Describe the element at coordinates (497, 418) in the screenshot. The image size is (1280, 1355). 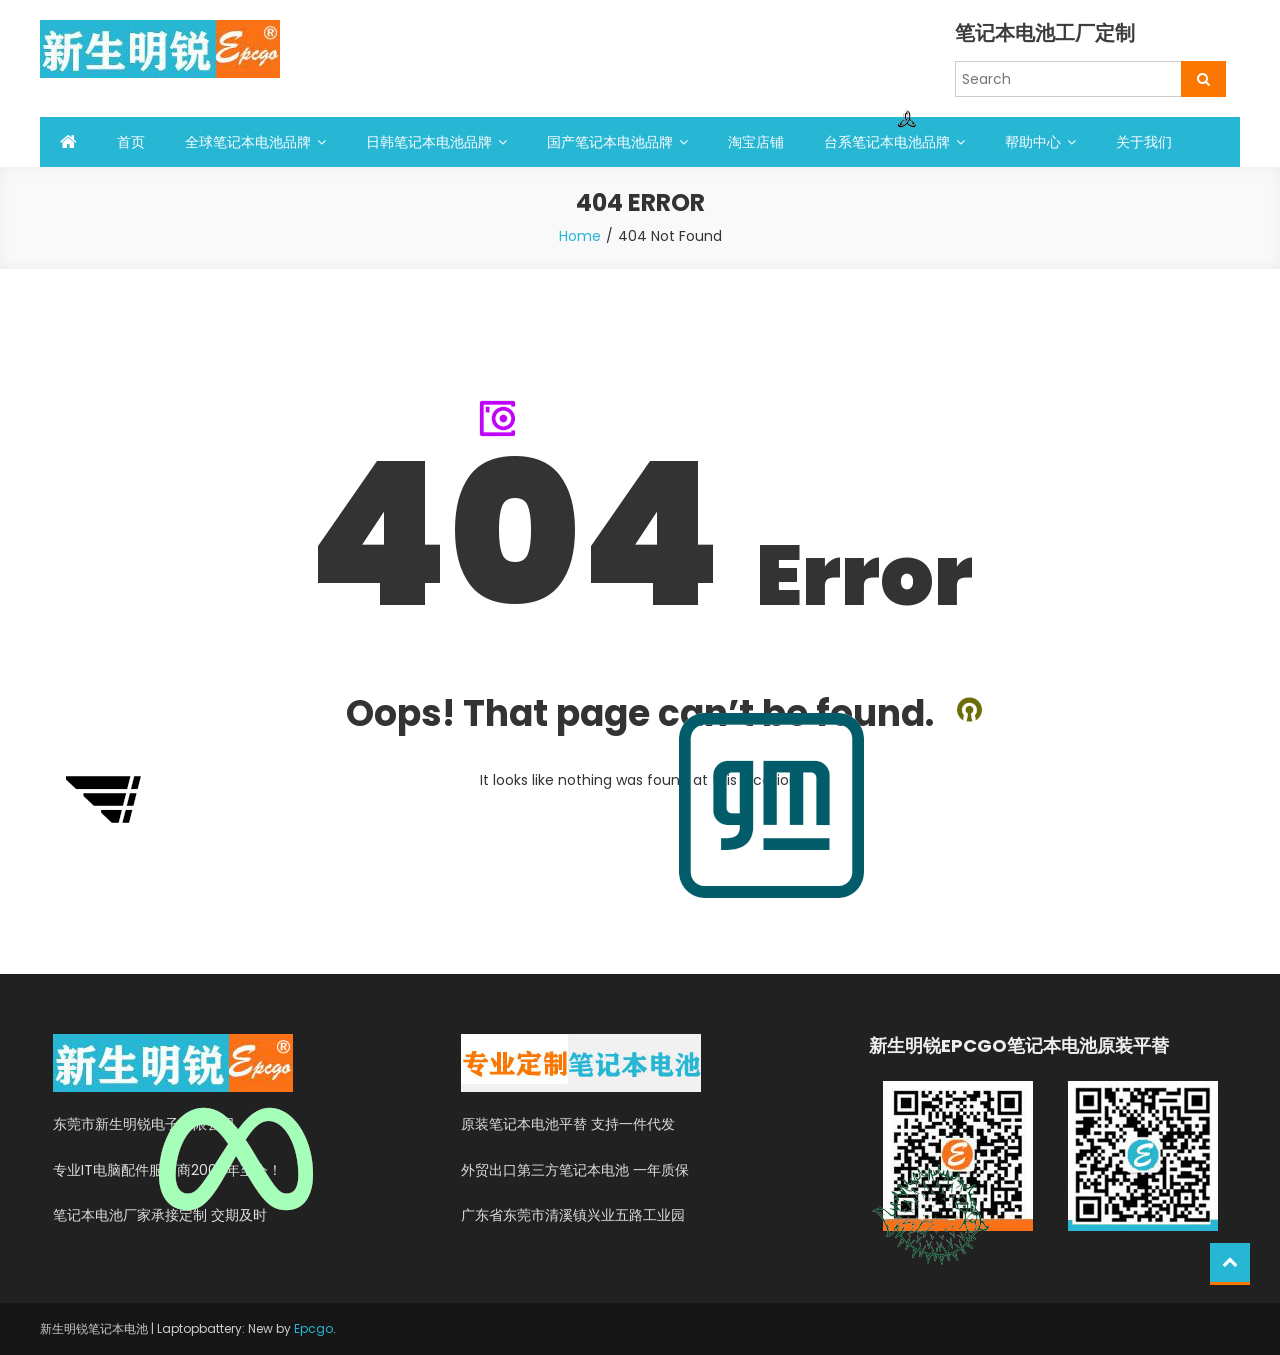
I see `access photo gallery` at that location.